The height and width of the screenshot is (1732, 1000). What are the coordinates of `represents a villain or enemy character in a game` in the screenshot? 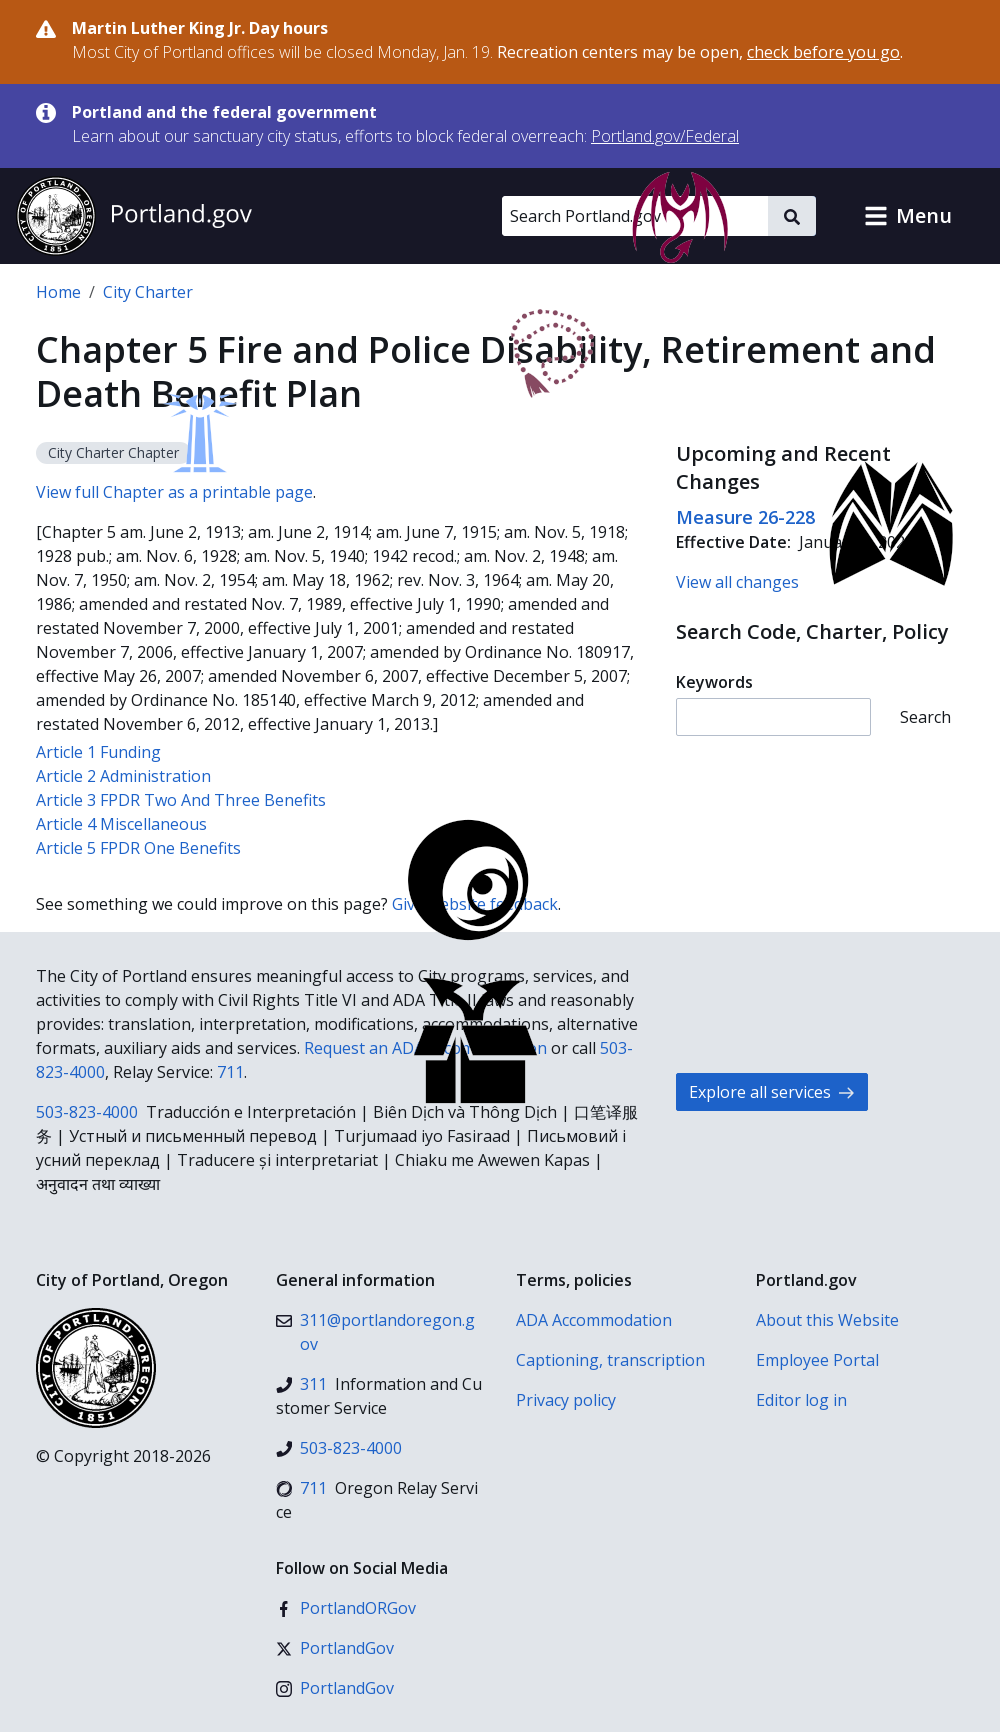 It's located at (680, 215).